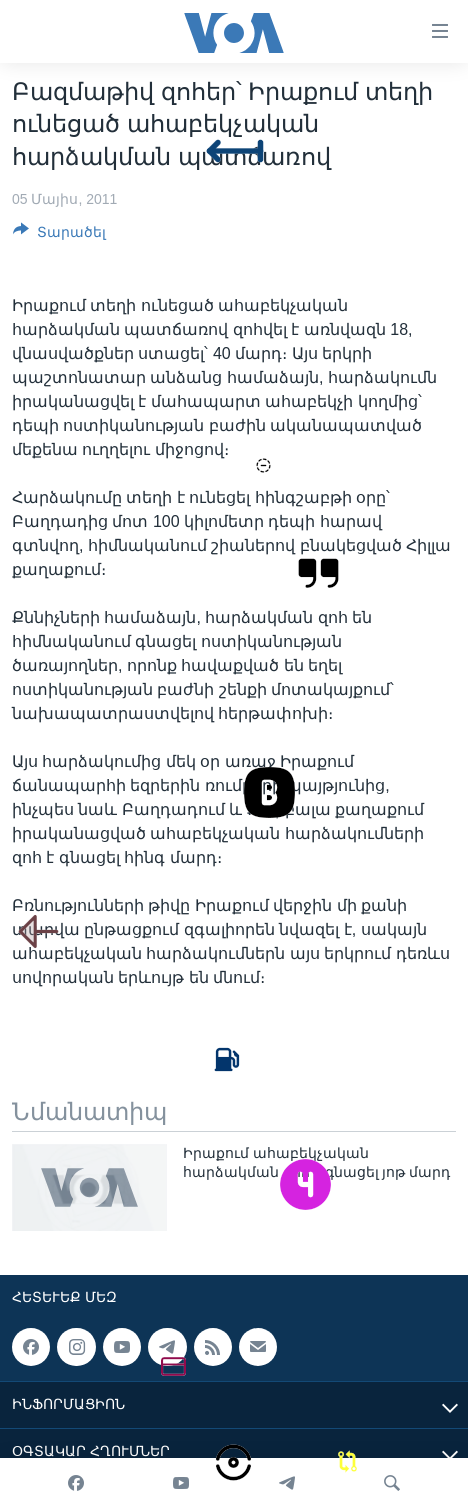  I want to click on compare branches or commits in version control, so click(347, 1461).